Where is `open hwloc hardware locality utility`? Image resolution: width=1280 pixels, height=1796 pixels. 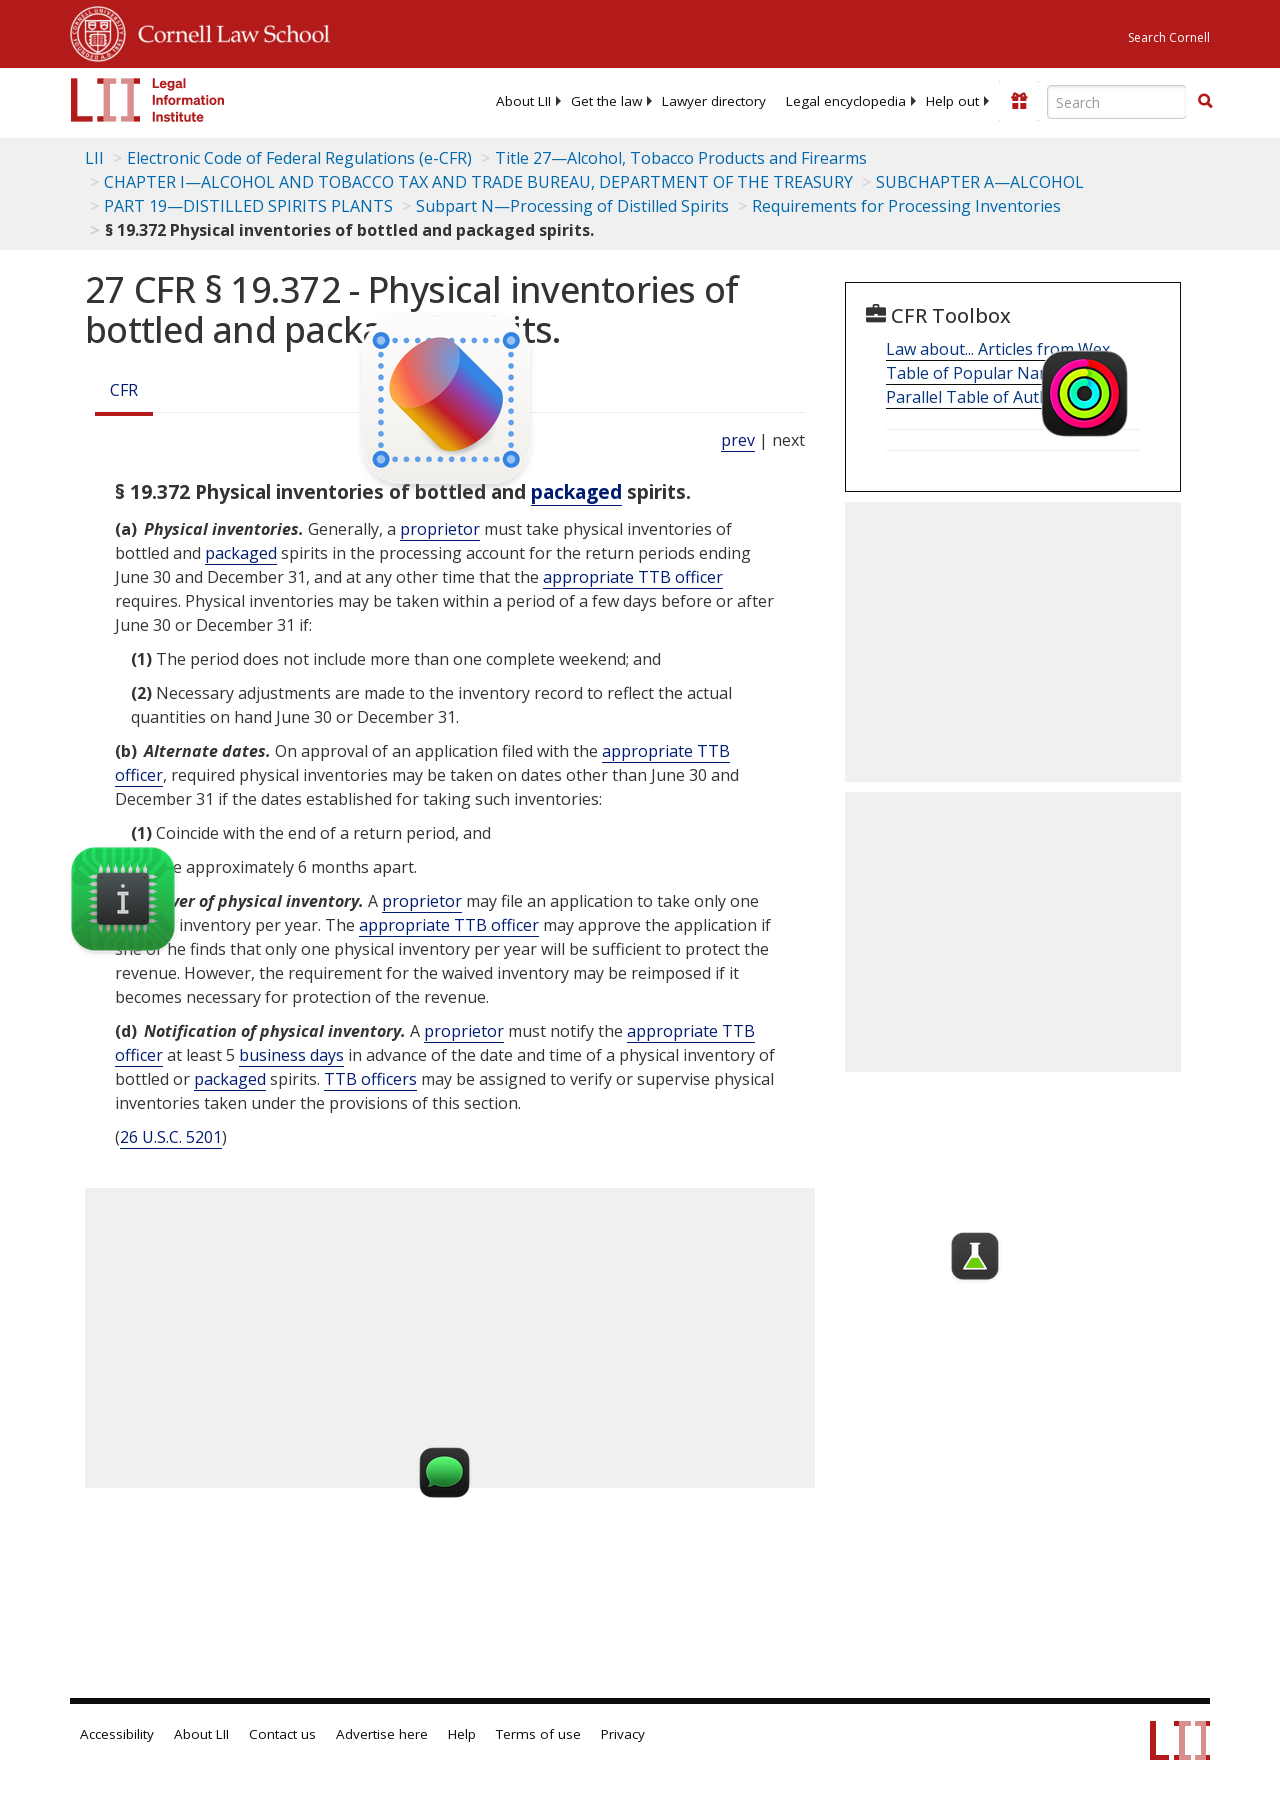 open hwloc hardware locality utility is located at coordinates (123, 899).